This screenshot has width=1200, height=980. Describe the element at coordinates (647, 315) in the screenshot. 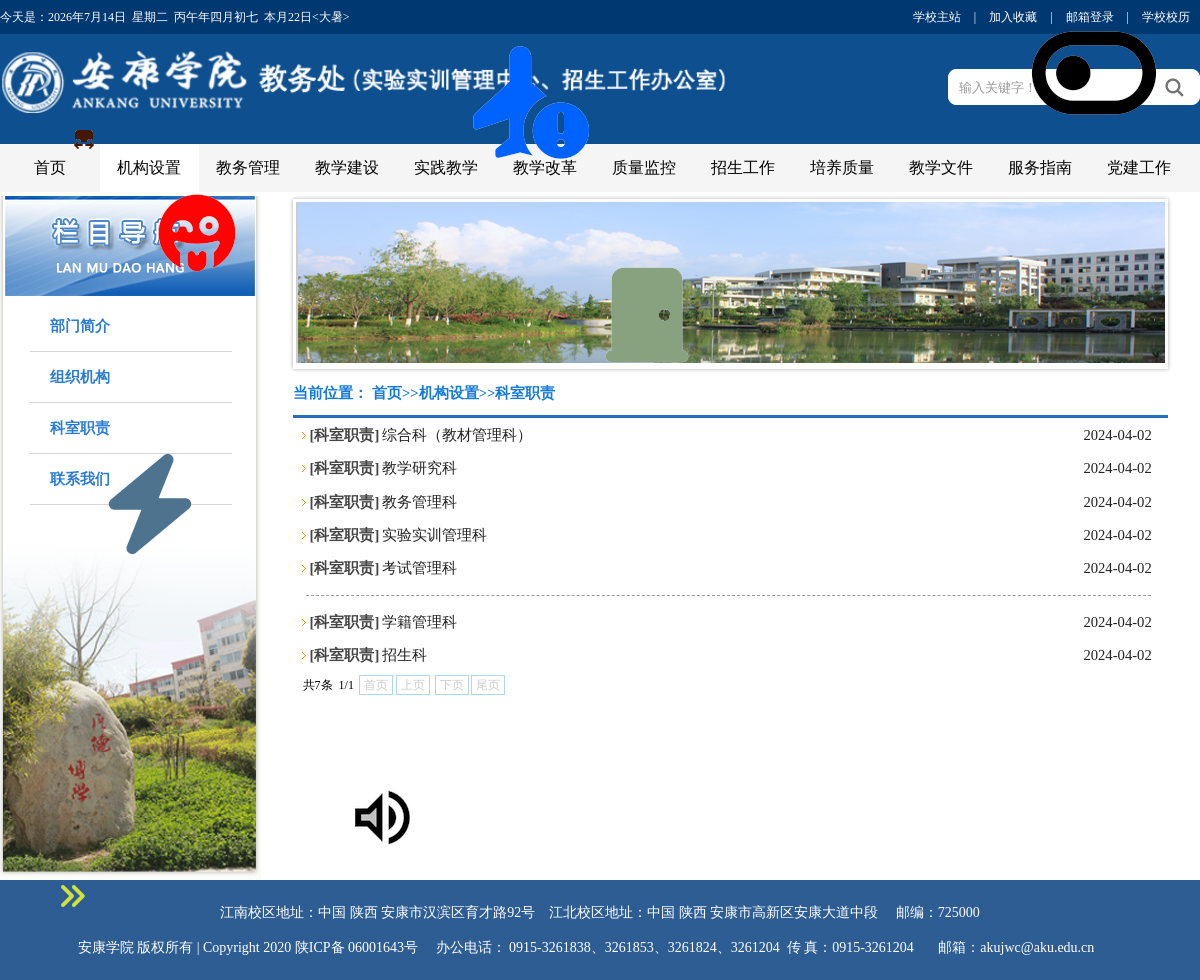

I see `log out or exit the current session` at that location.